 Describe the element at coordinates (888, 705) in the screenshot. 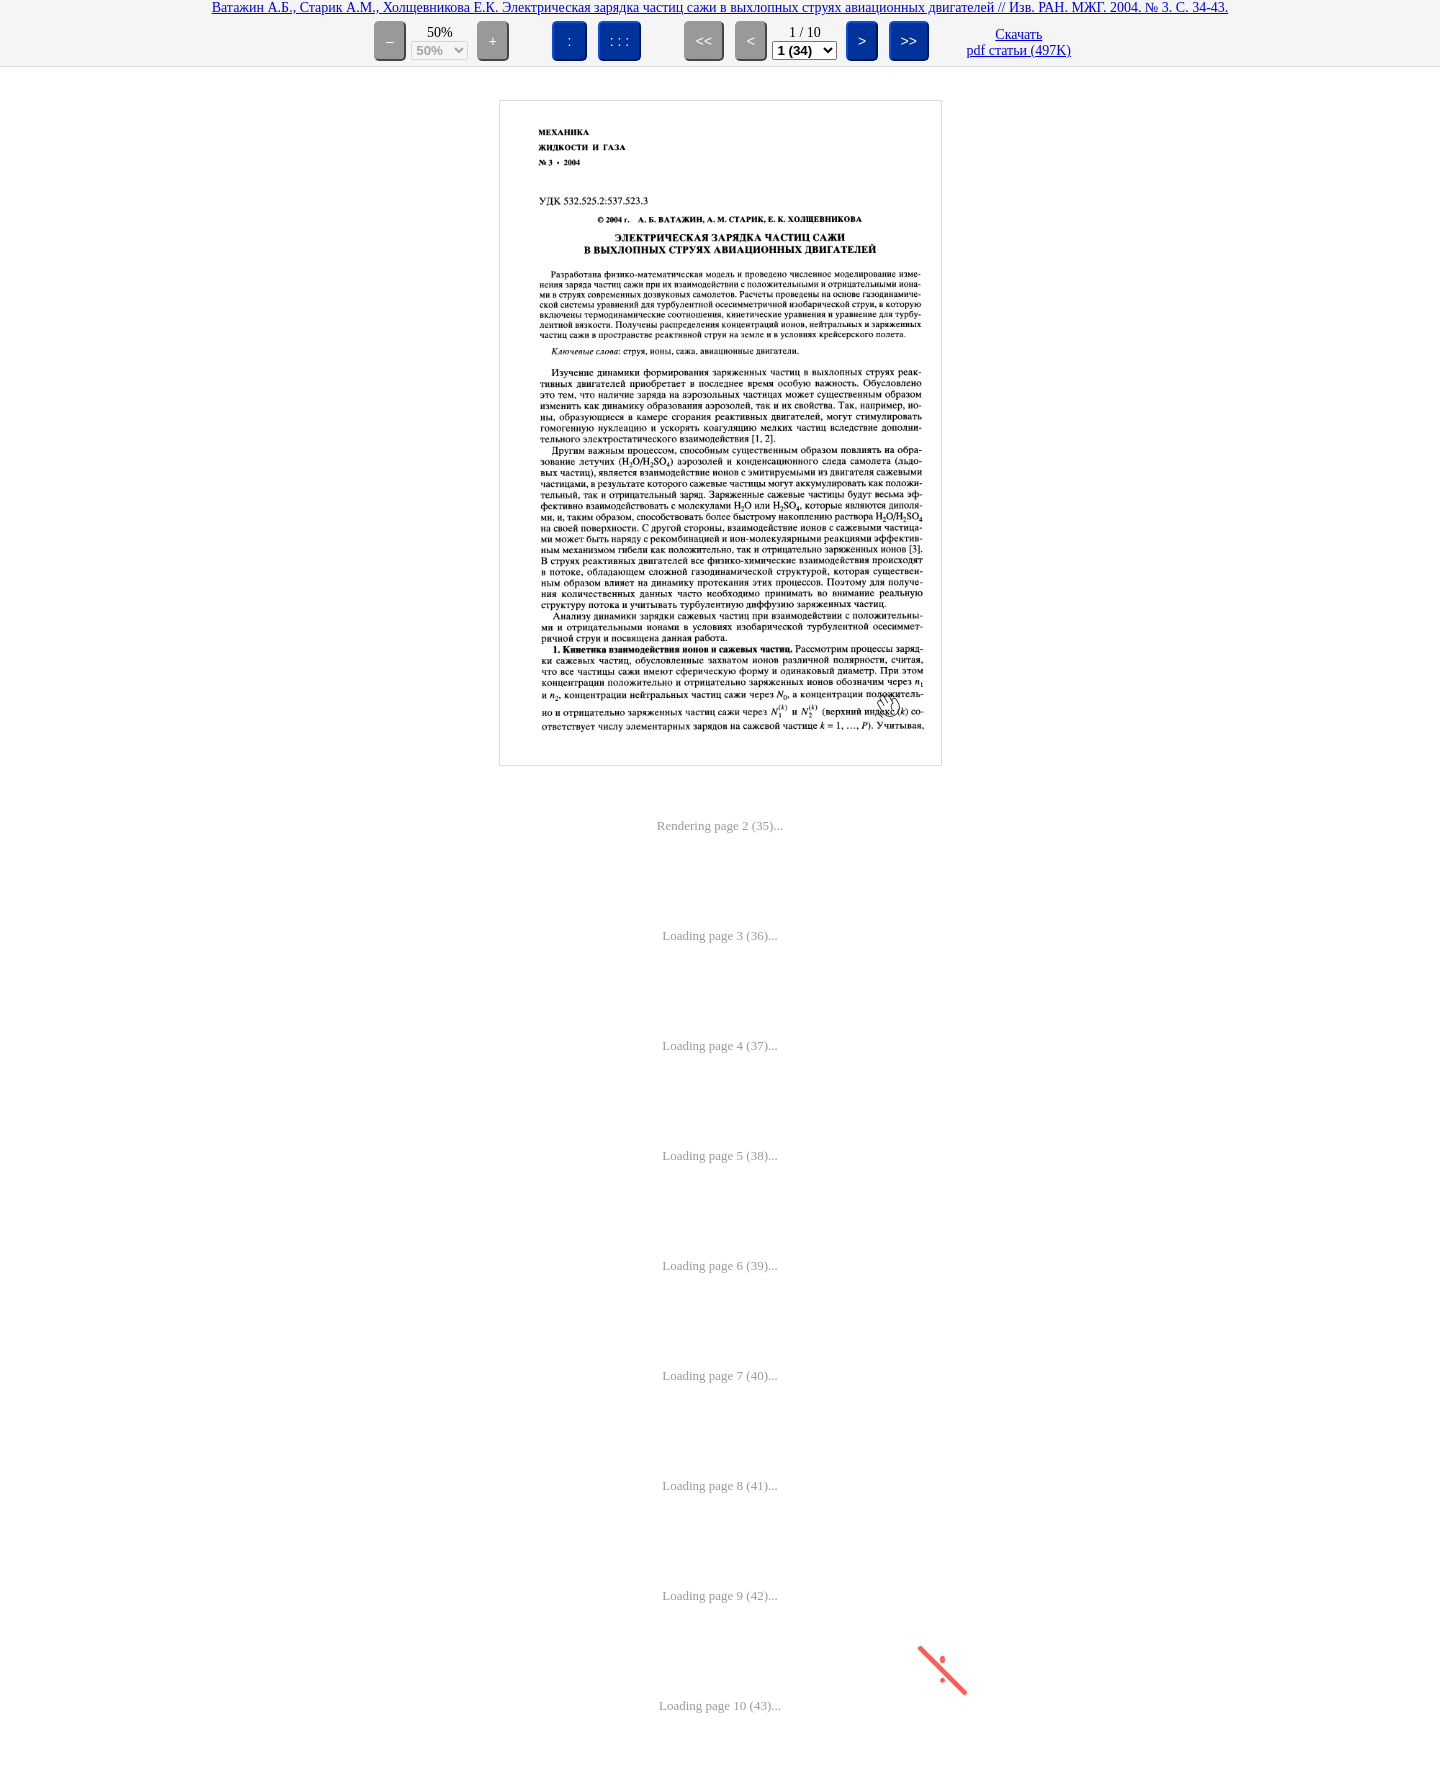

I see `greet or welcome new users` at that location.